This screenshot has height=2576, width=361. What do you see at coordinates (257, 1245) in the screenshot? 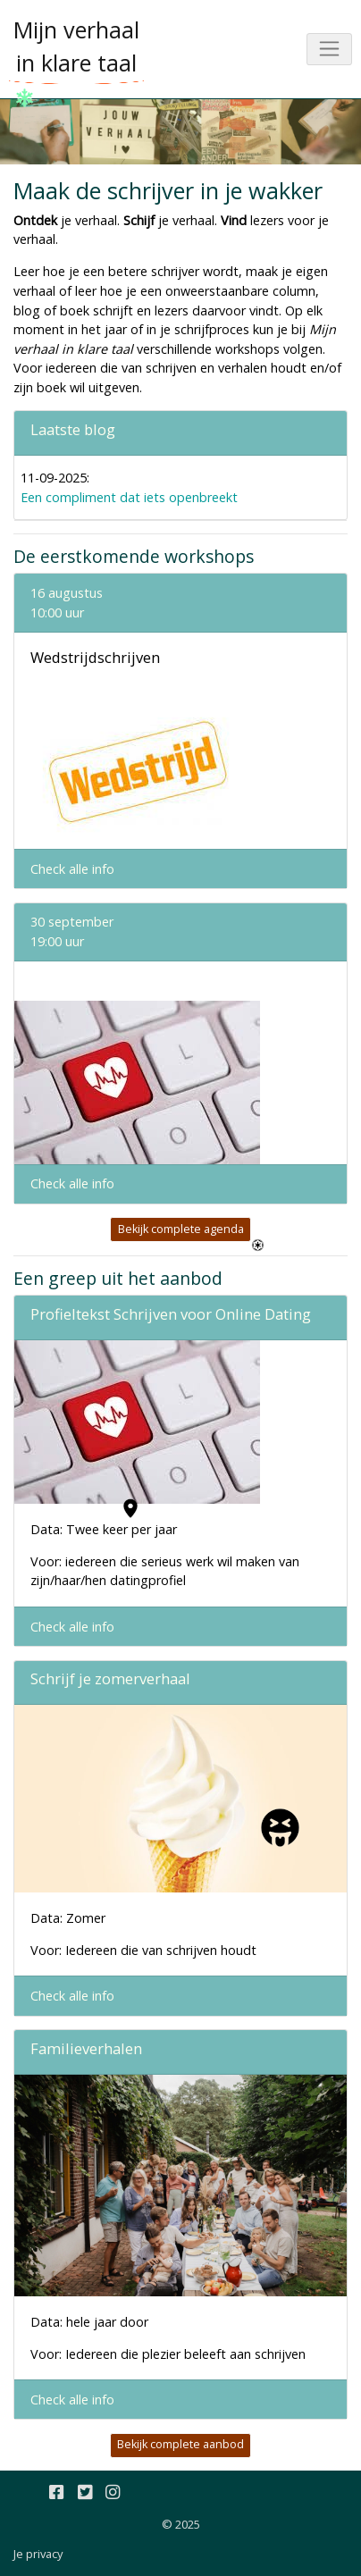
I see `the Galactic Empire logo from Star Wars` at bounding box center [257, 1245].